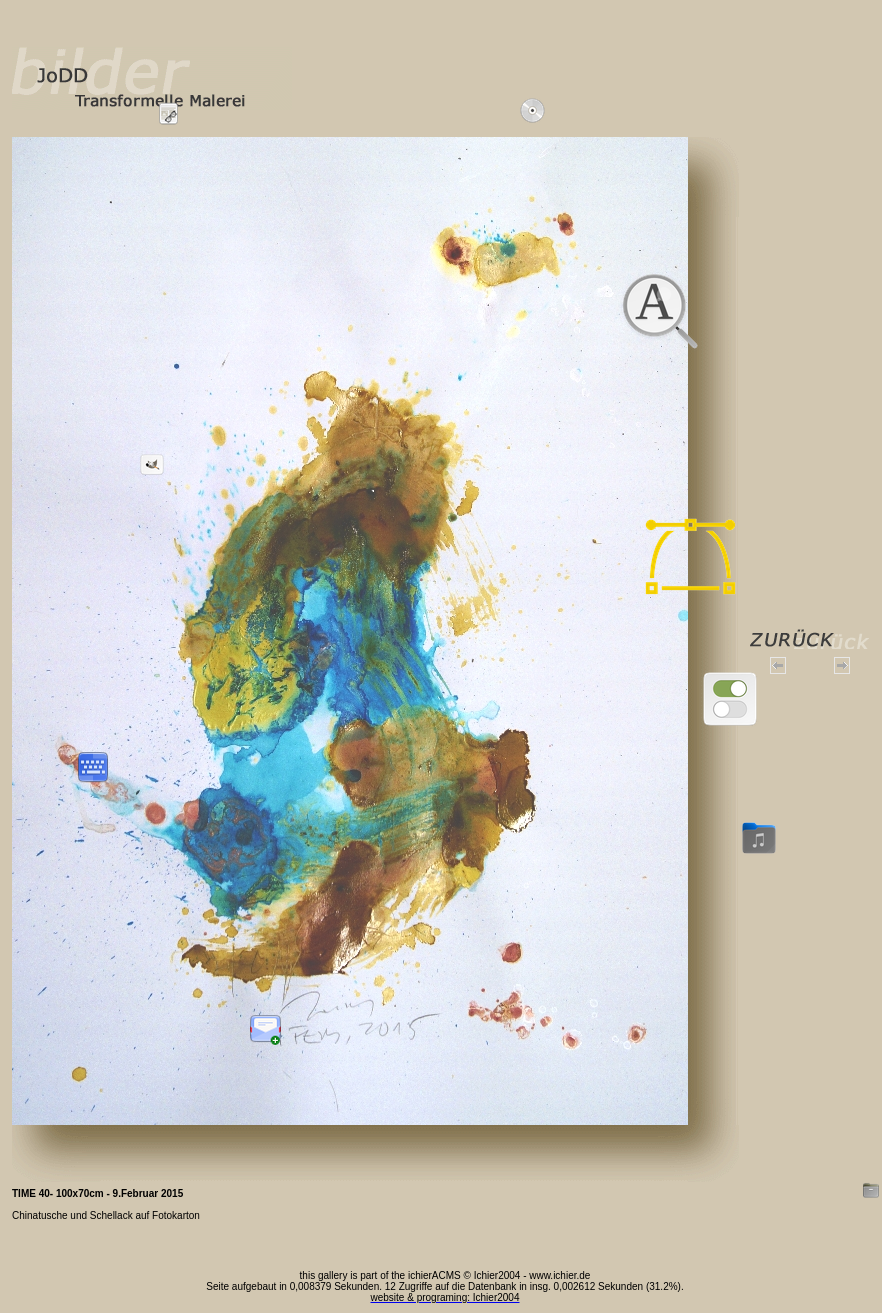 The image size is (882, 1313). Describe the element at coordinates (265, 1028) in the screenshot. I see `compose a new email message` at that location.